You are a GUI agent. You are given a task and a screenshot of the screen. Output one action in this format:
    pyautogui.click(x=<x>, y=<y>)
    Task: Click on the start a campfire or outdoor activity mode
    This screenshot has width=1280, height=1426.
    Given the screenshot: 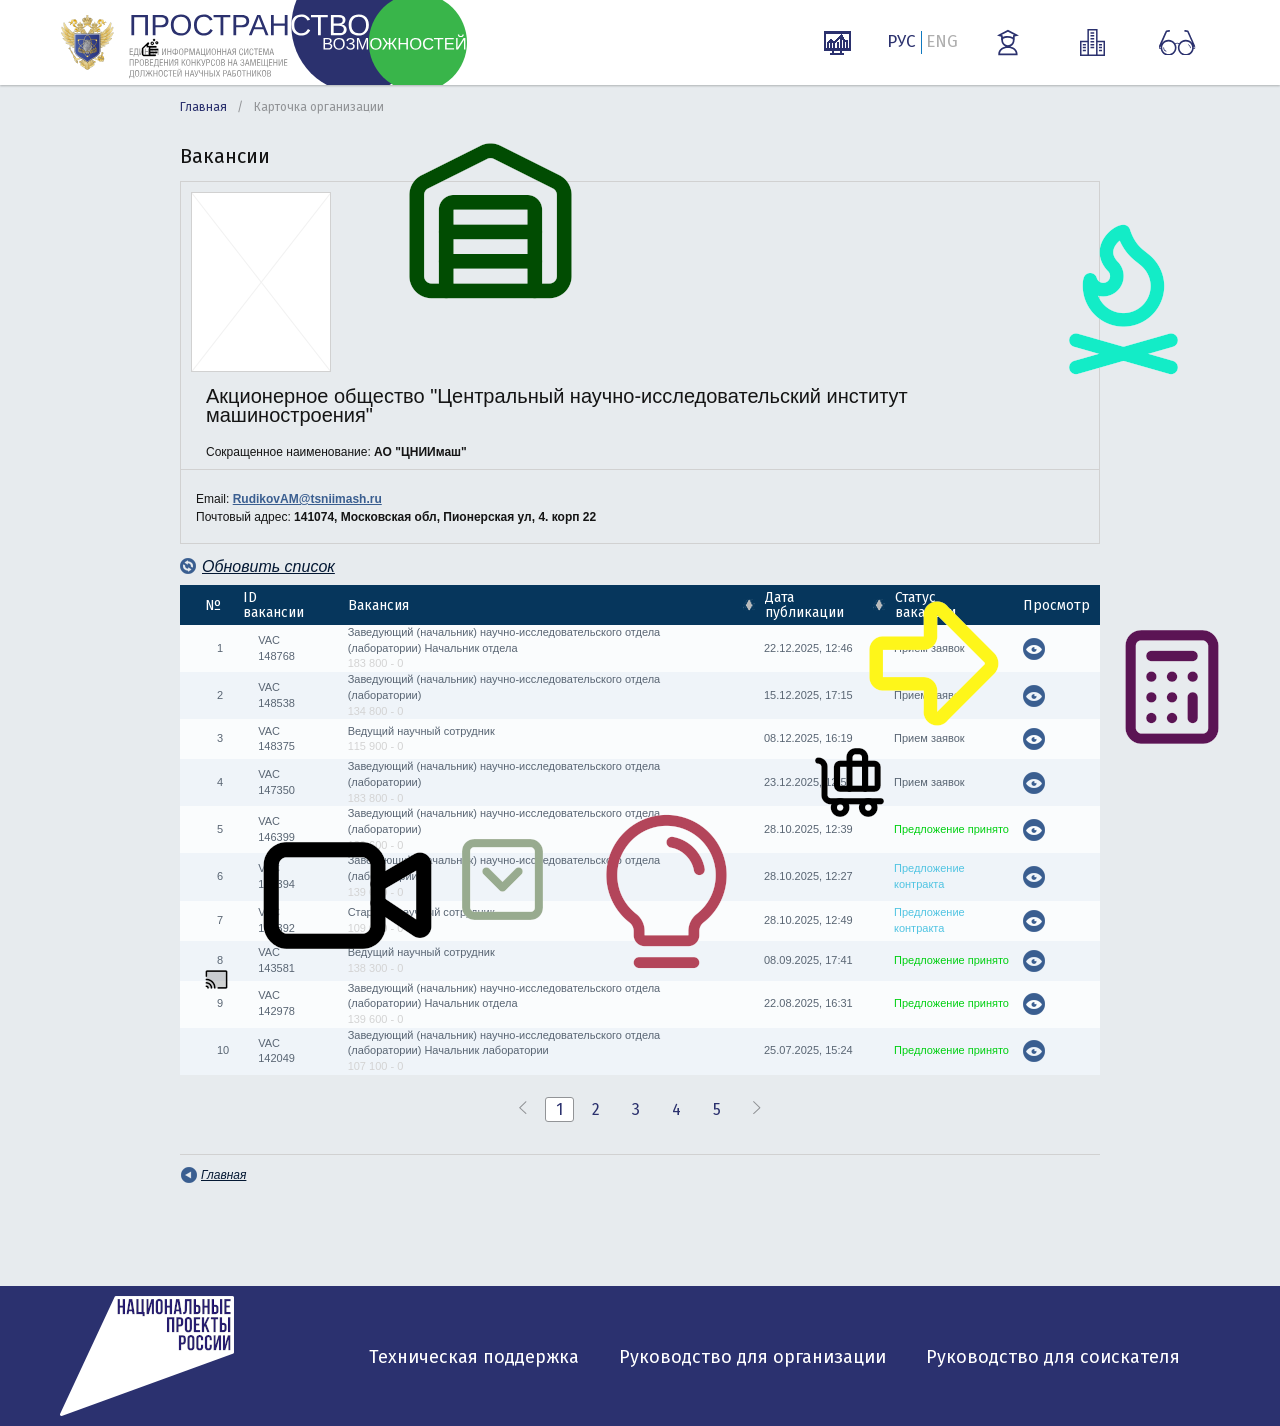 What is the action you would take?
    pyautogui.click(x=1123, y=299)
    